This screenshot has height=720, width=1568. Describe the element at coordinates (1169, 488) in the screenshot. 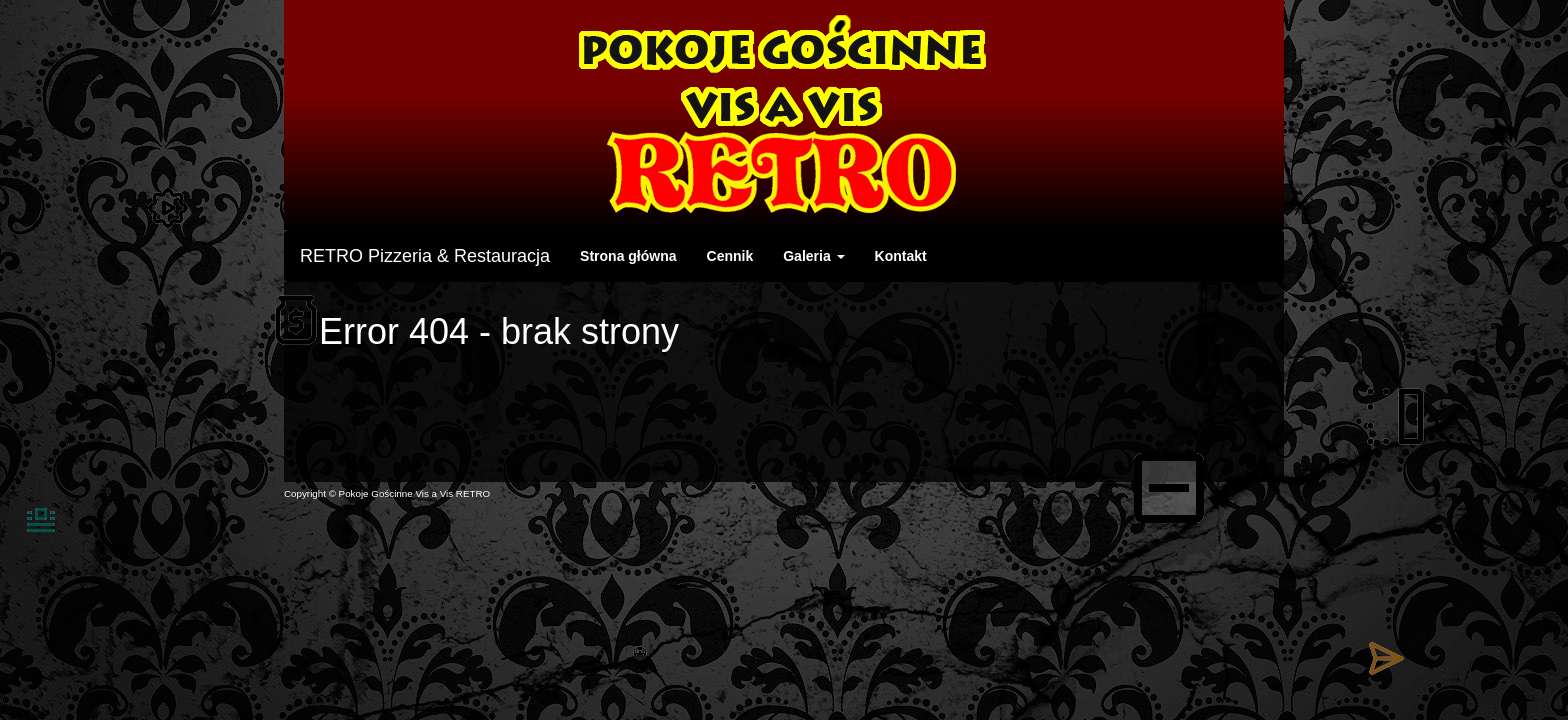

I see `indicates partial selection in a group of items` at that location.